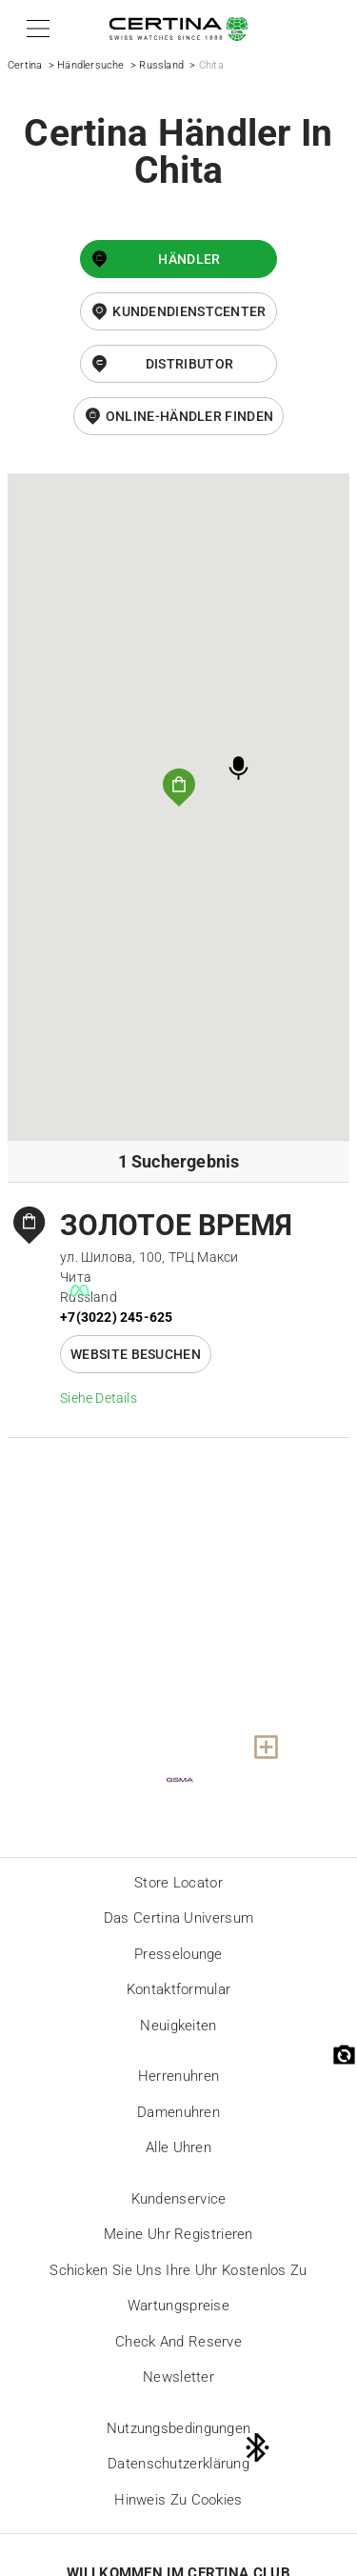 The height and width of the screenshot is (2576, 357). I want to click on meta company logo, so click(79, 1290).